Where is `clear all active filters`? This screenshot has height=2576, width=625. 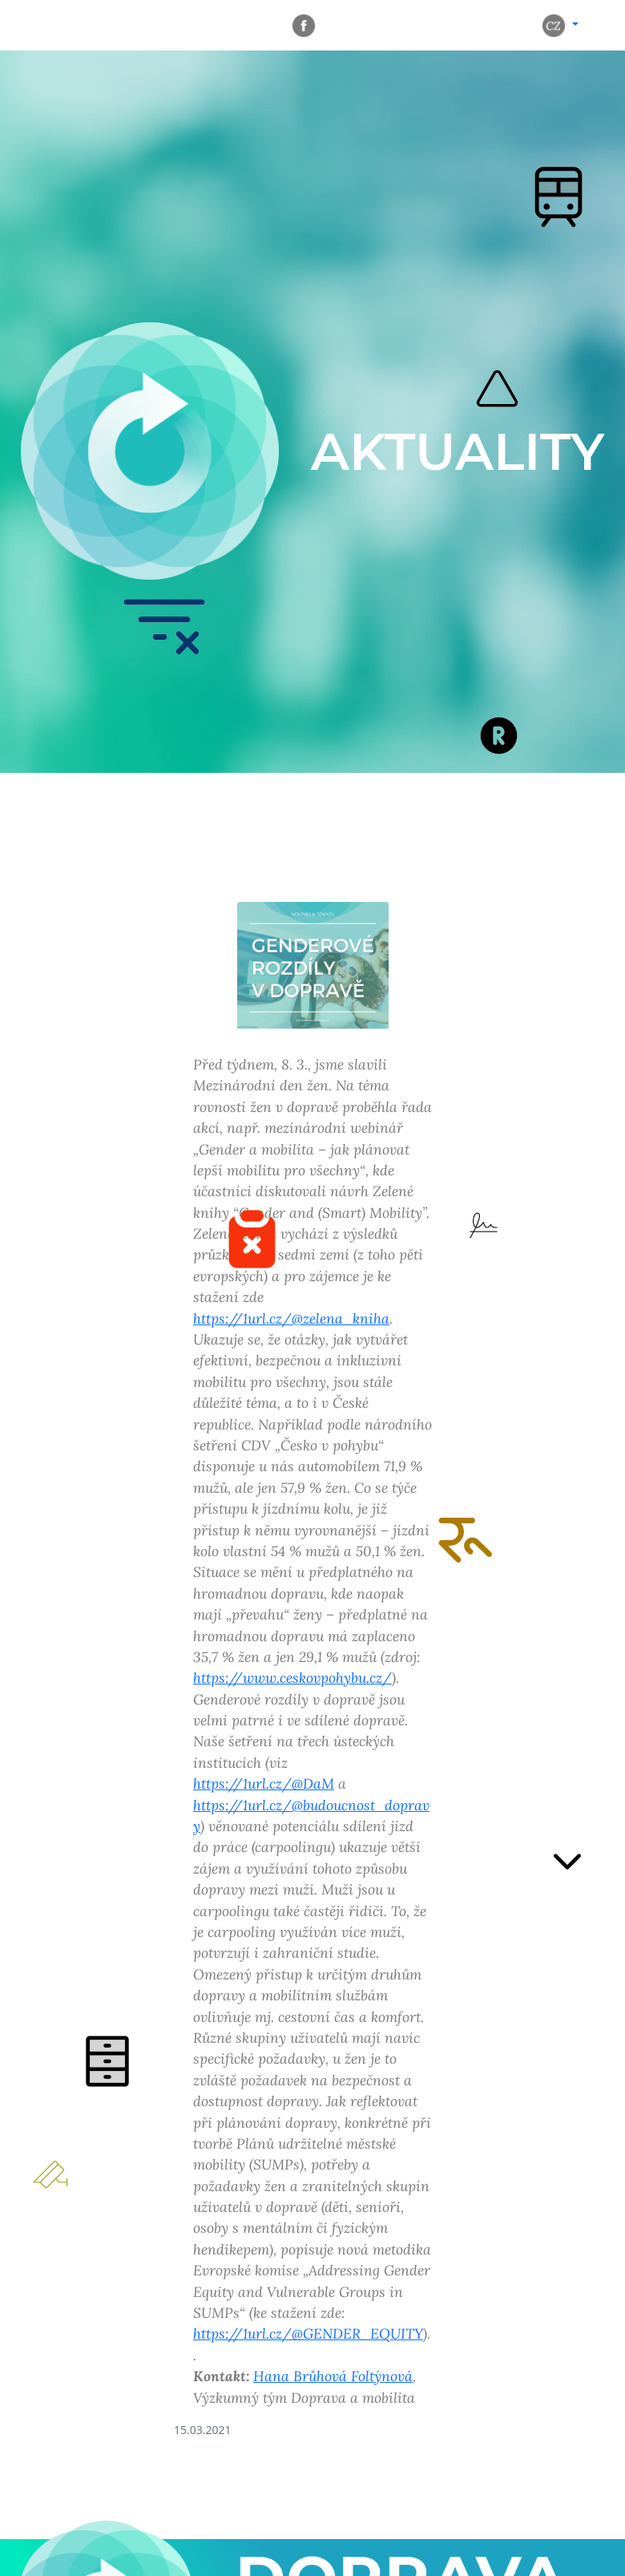
clear all active filters is located at coordinates (164, 617).